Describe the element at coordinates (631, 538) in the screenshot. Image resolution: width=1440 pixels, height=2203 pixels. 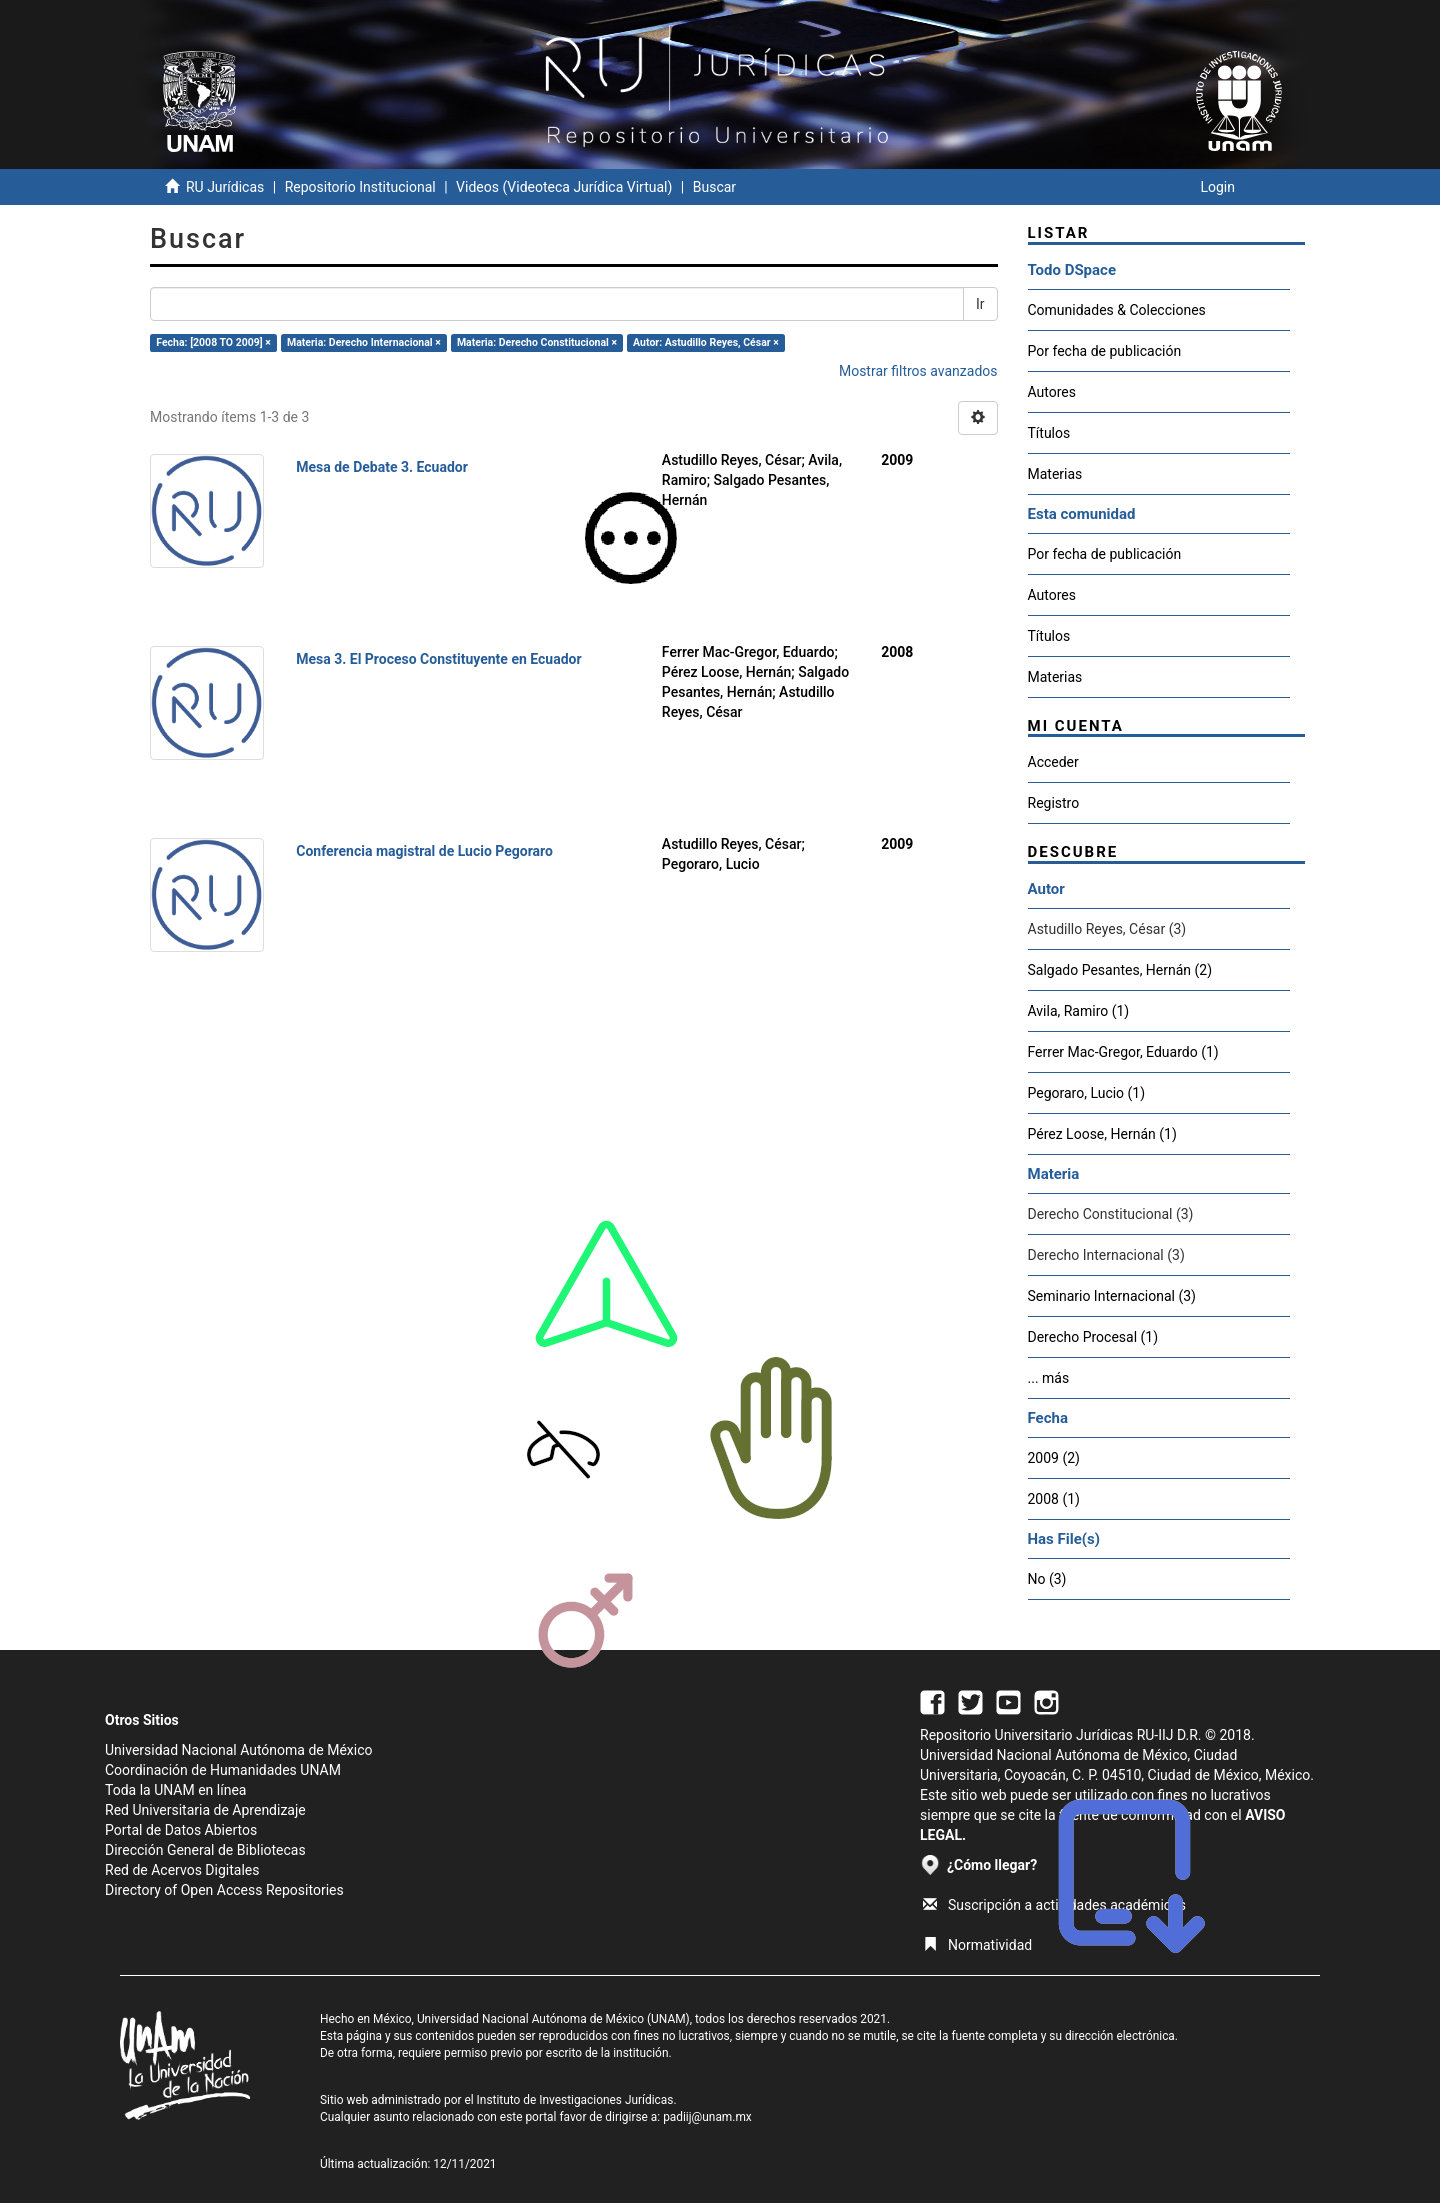
I see `view more options or actions` at that location.